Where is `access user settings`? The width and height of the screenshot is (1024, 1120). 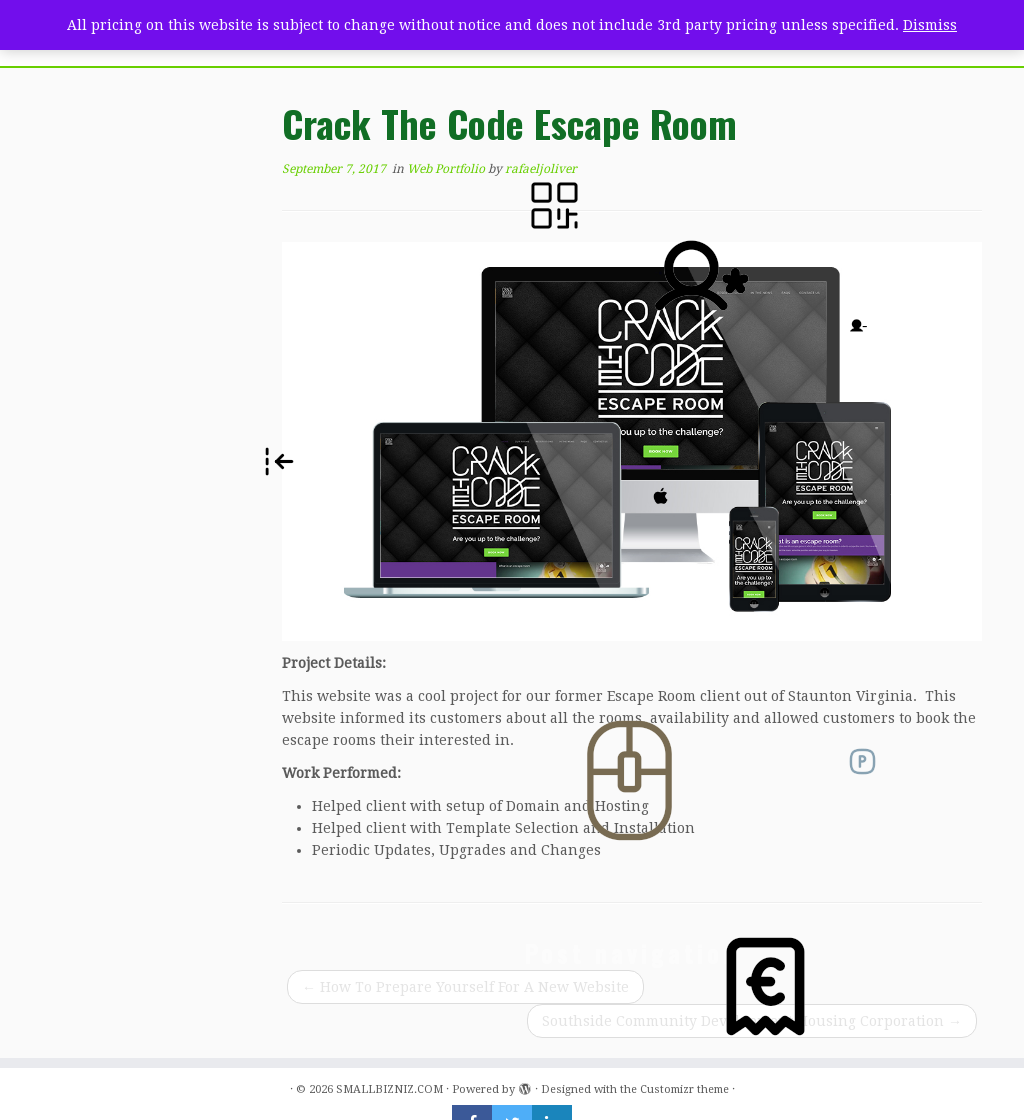
access user settings is located at coordinates (700, 278).